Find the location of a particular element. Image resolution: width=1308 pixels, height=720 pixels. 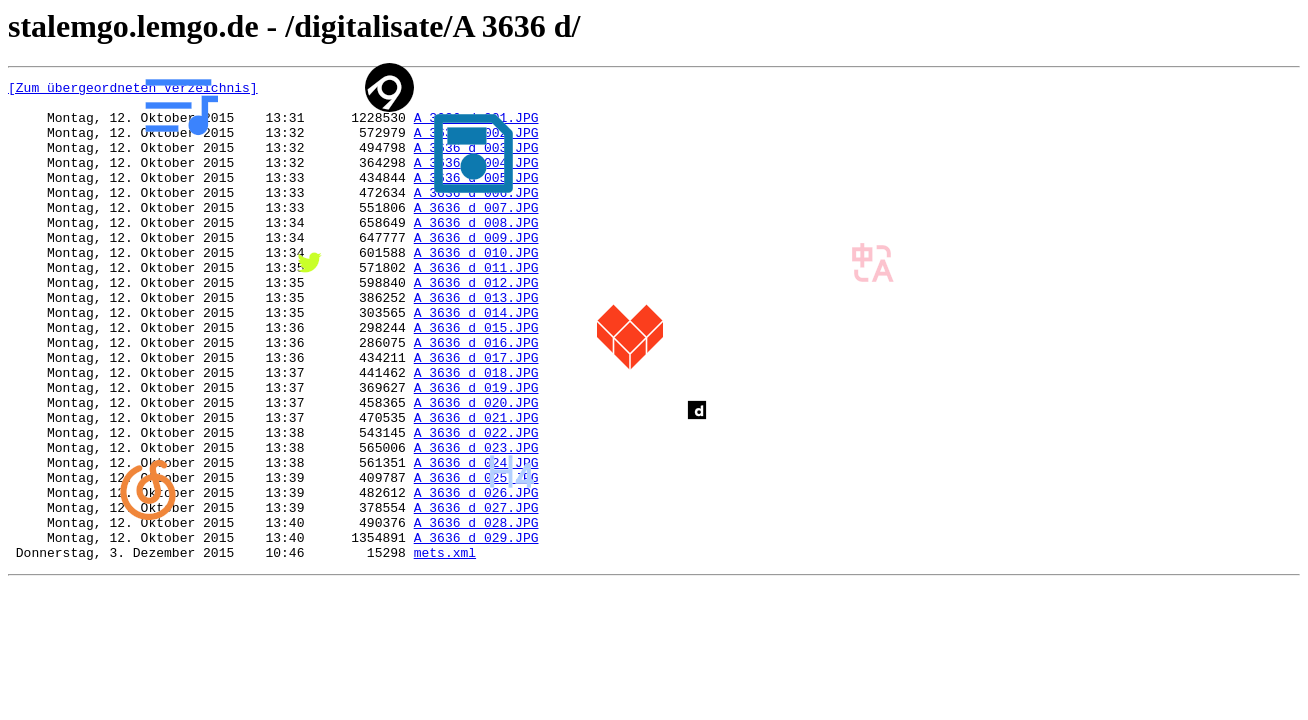

format text as heading level 4 is located at coordinates (510, 471).